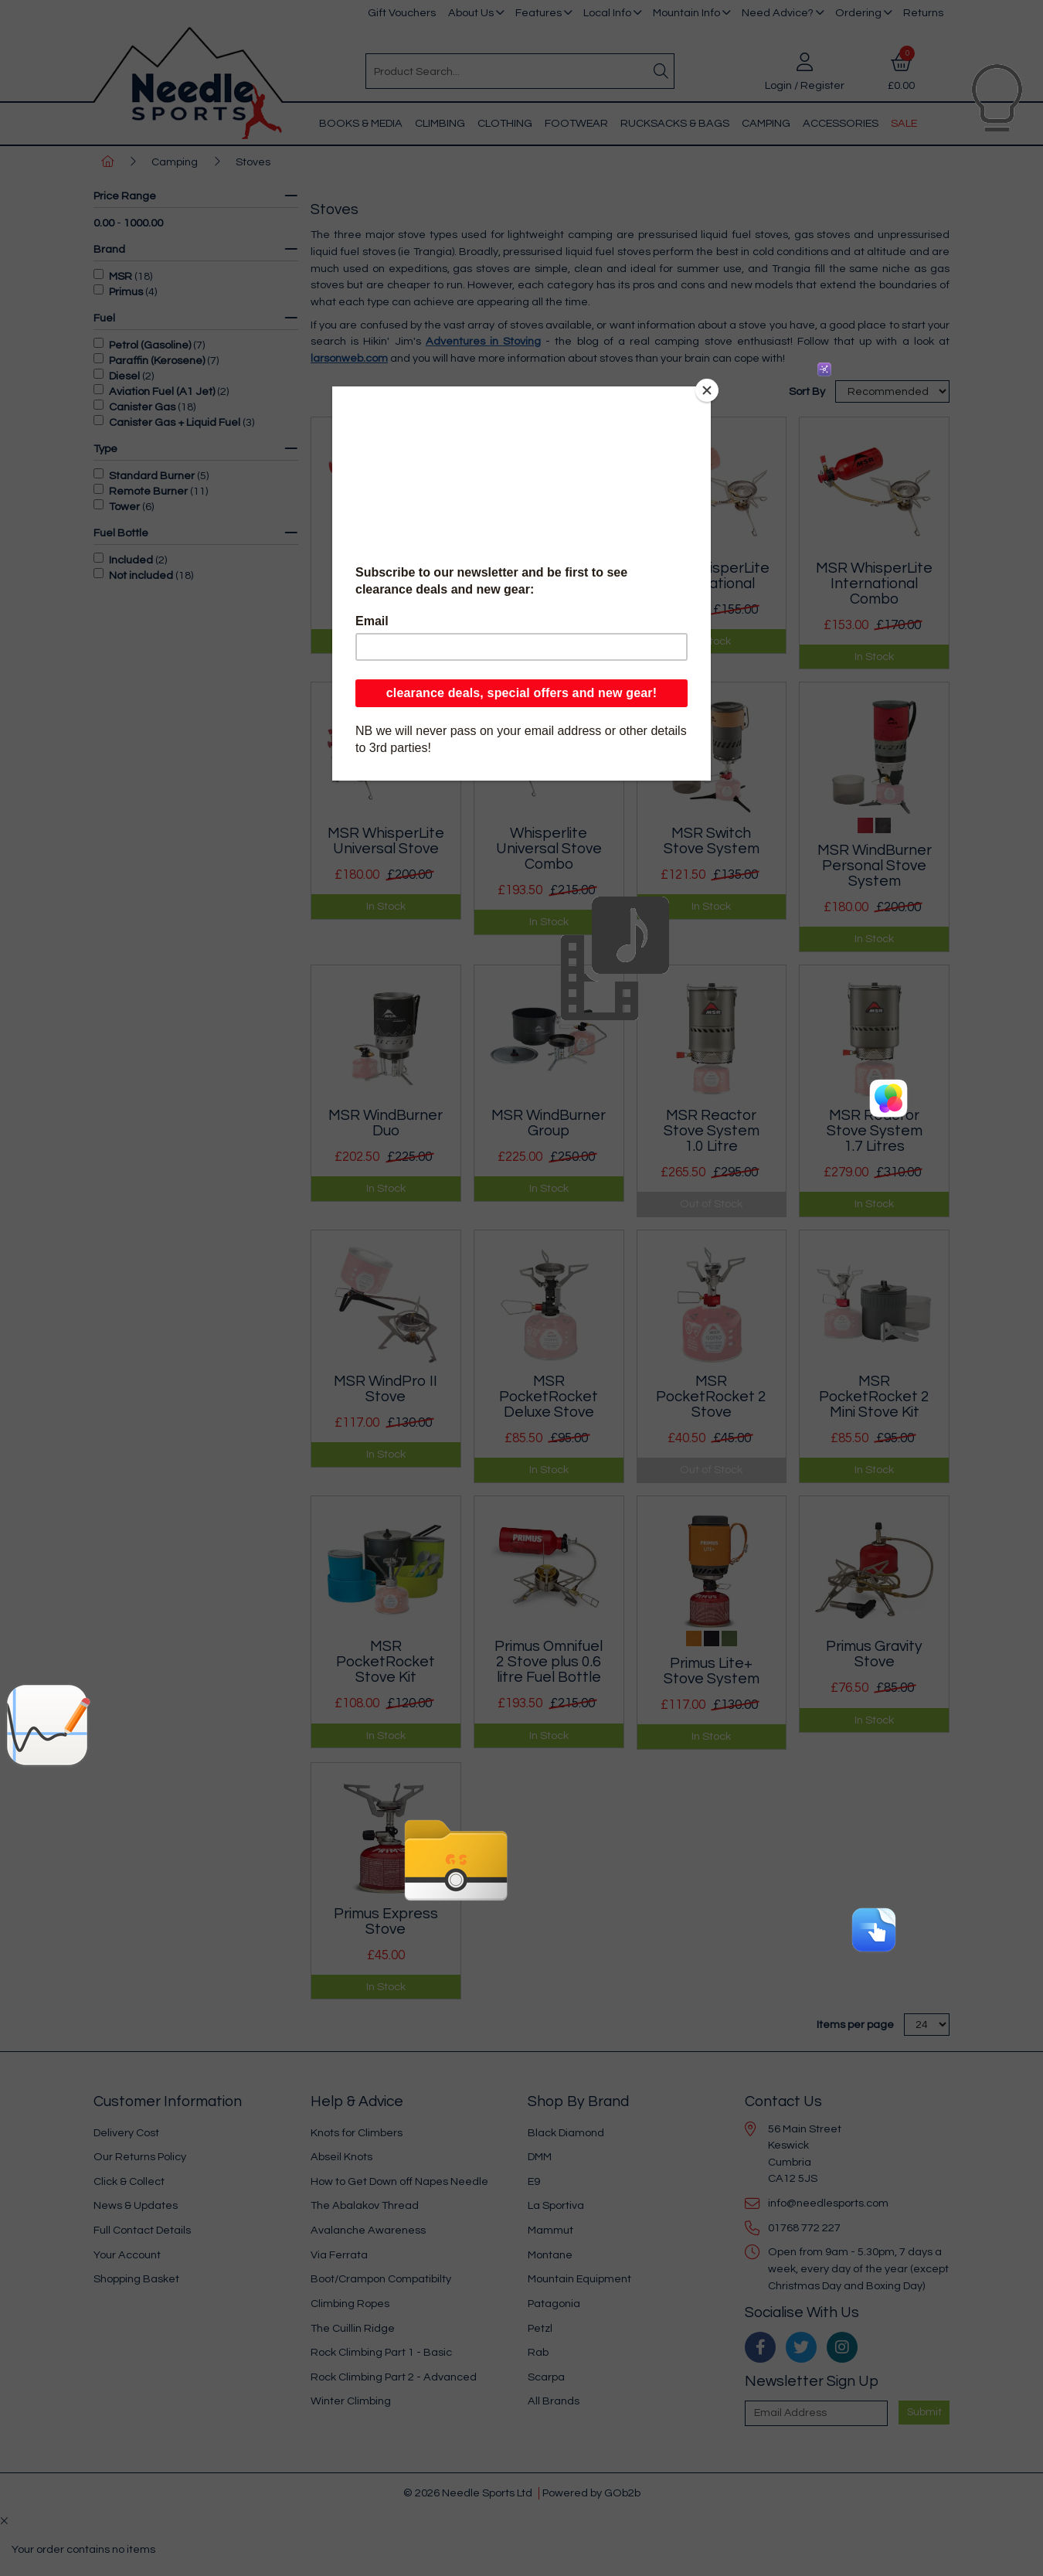  I want to click on open plots graphing application, so click(47, 1725).